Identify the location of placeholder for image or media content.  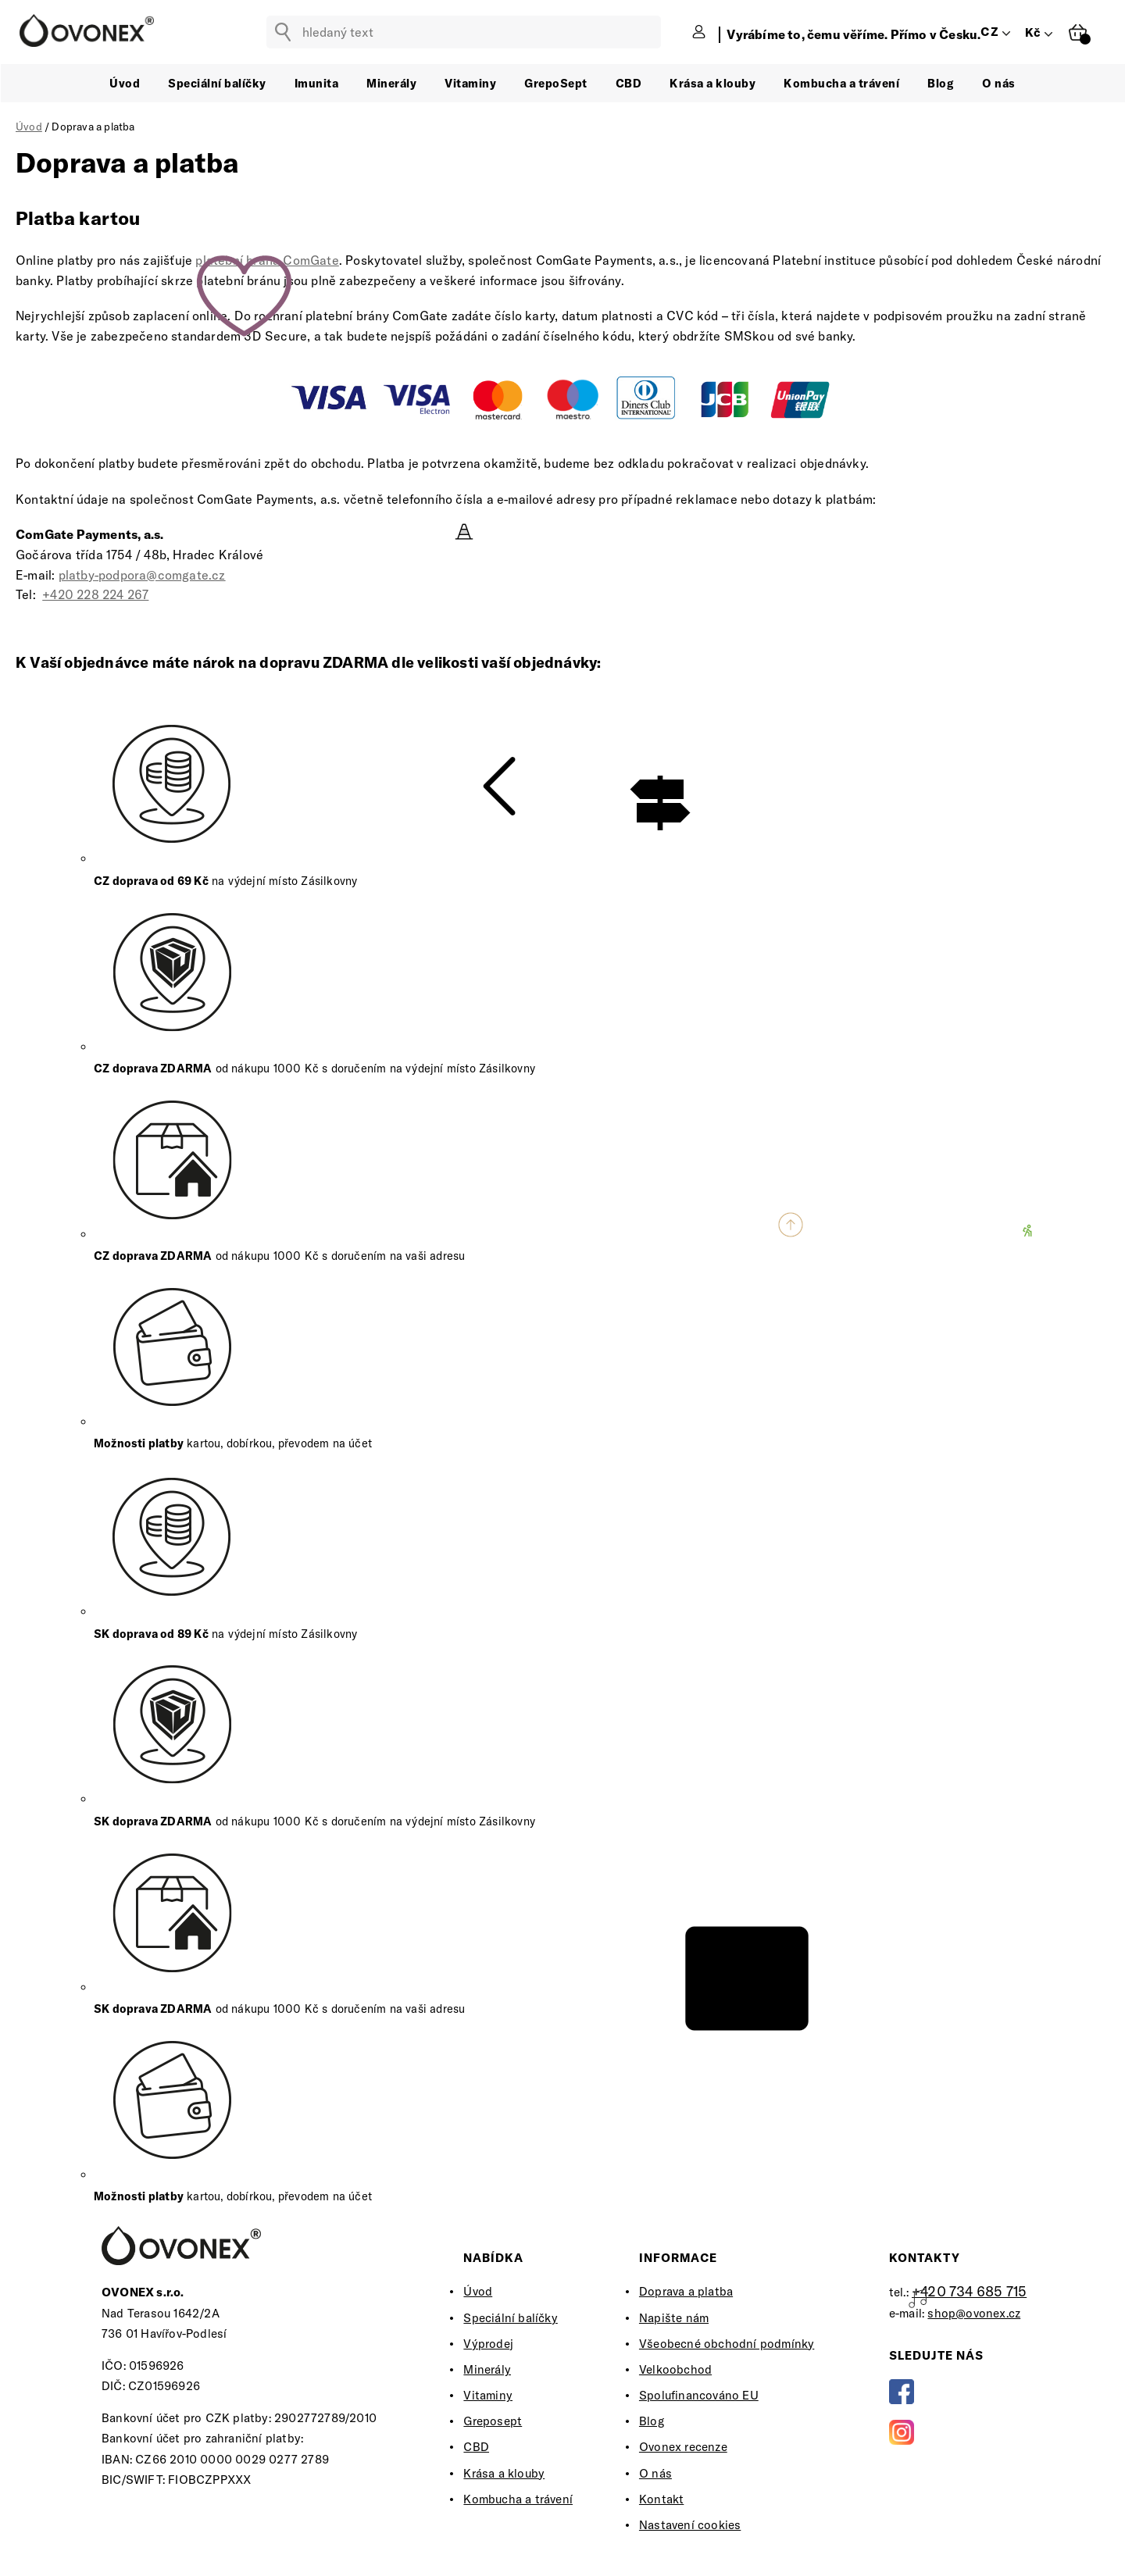
(747, 1978).